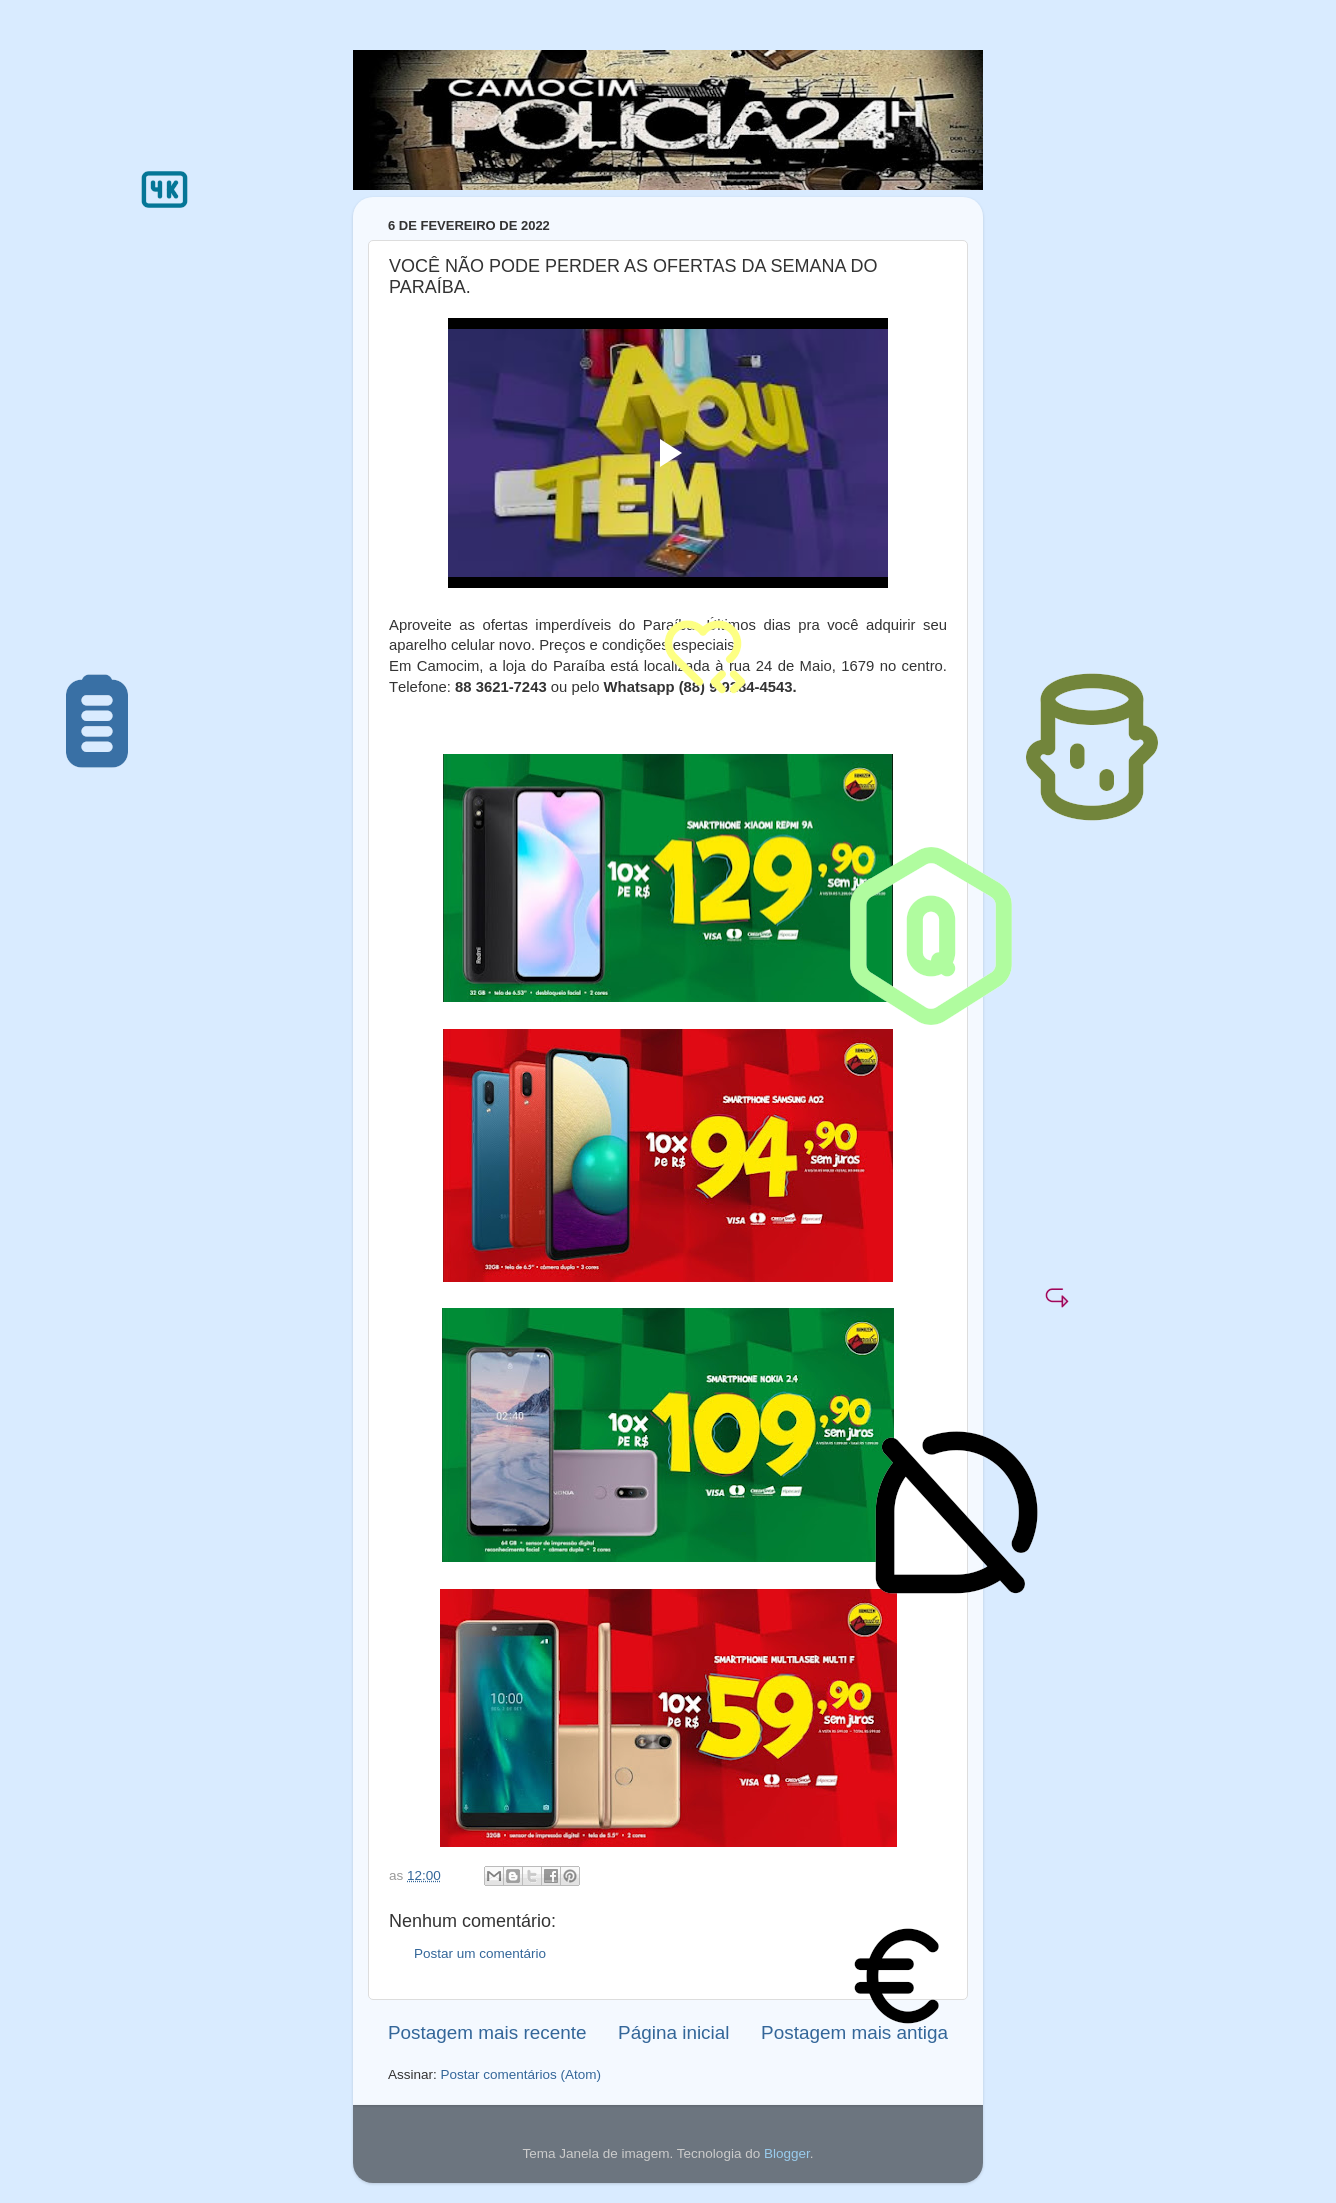 Image resolution: width=1336 pixels, height=2203 pixels. Describe the element at coordinates (953, 1515) in the screenshot. I see `mute or disable chat notifications` at that location.